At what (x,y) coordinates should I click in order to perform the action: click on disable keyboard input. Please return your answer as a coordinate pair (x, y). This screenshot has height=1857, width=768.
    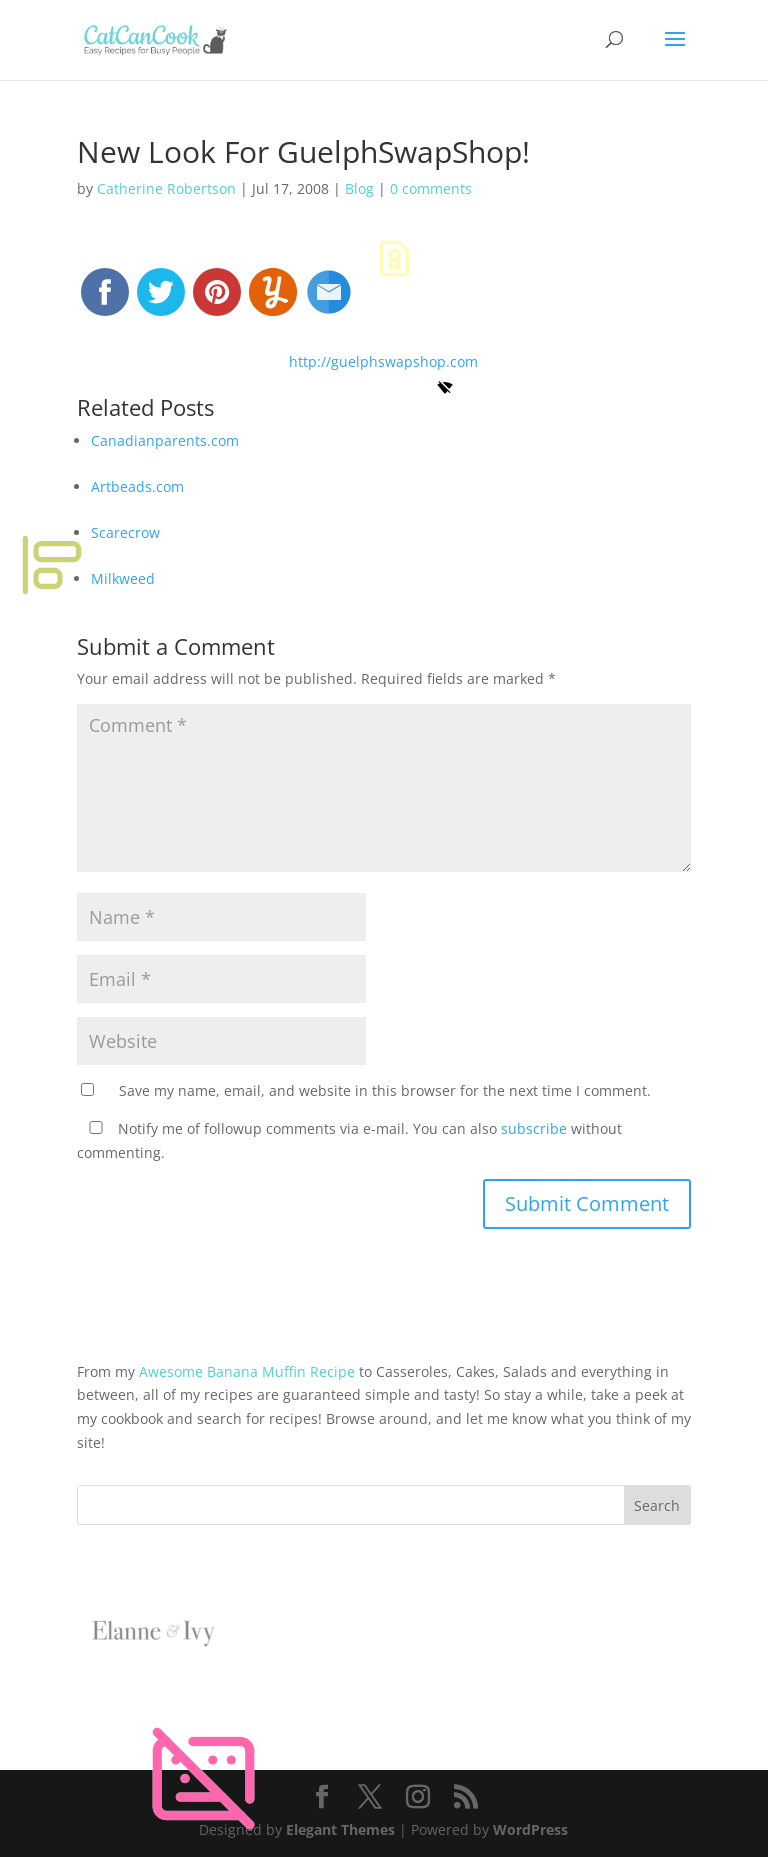
    Looking at the image, I should click on (203, 1778).